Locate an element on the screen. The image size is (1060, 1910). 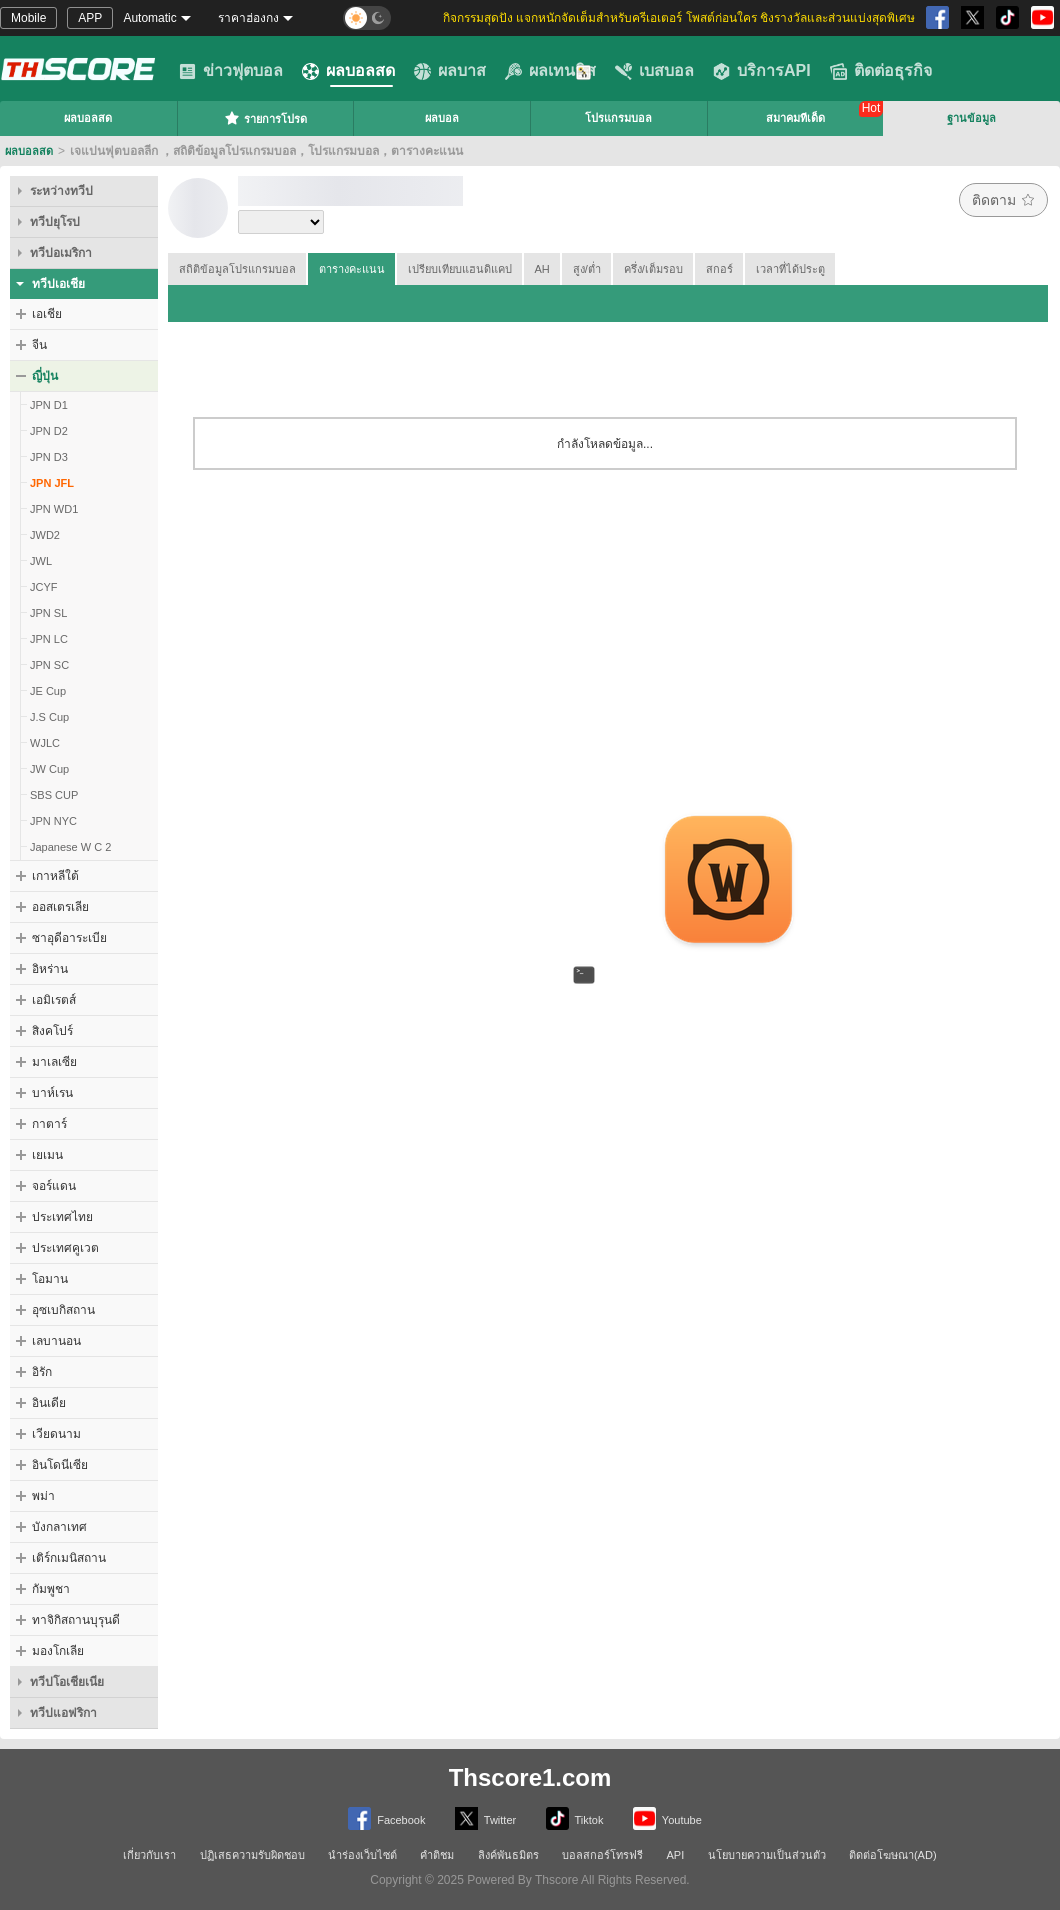
launch World of Warcraft is located at coordinates (728, 879).